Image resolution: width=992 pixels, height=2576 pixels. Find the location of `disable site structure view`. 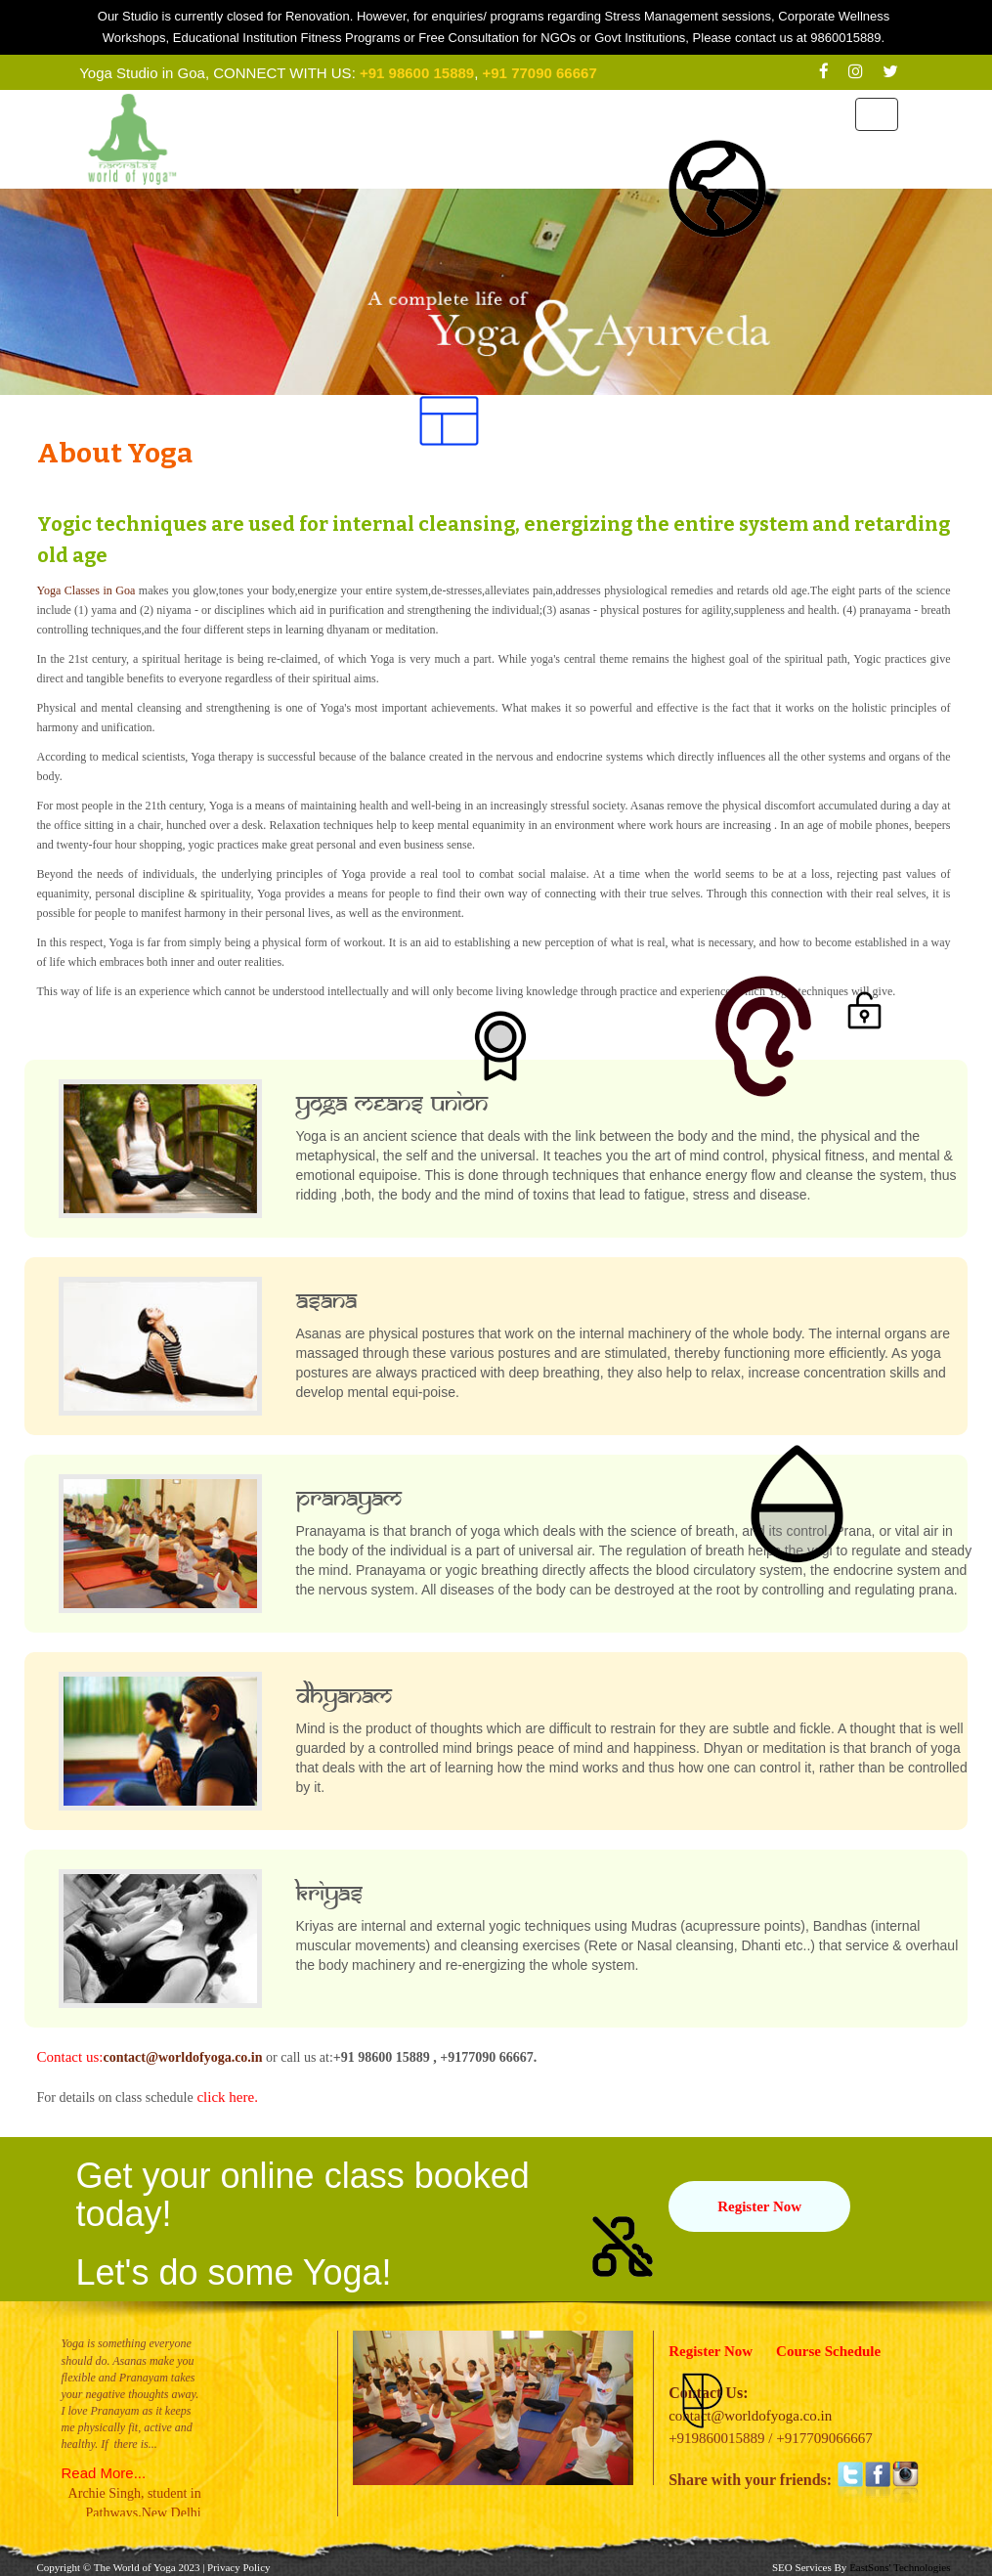

disable site structure view is located at coordinates (623, 2247).